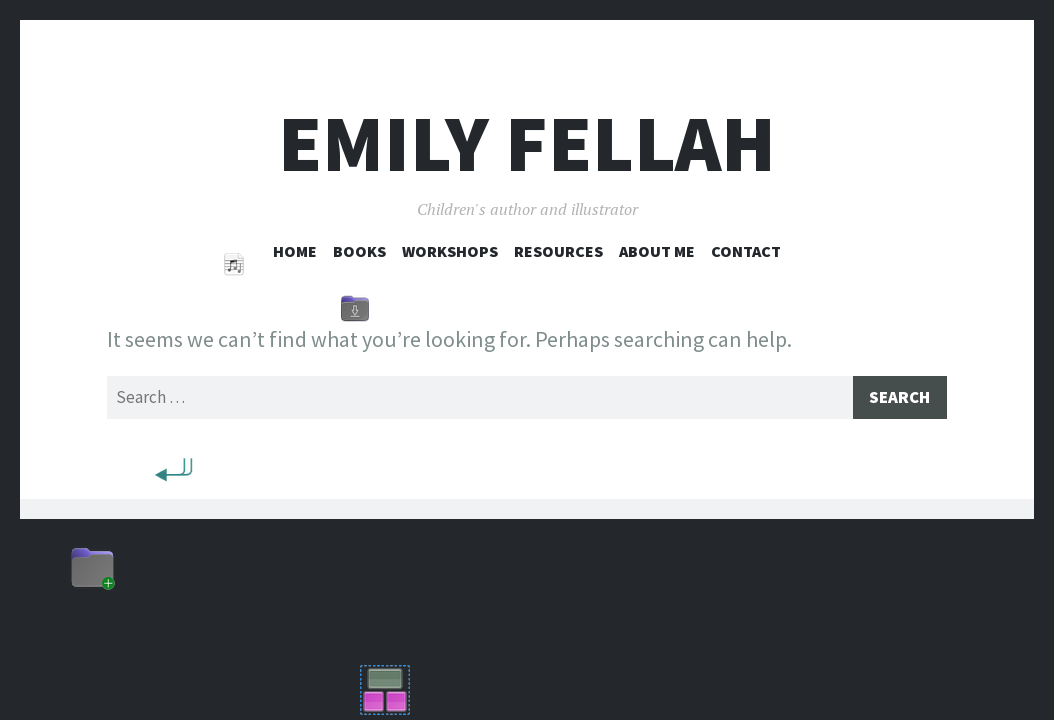  I want to click on create a new folder, so click(92, 567).